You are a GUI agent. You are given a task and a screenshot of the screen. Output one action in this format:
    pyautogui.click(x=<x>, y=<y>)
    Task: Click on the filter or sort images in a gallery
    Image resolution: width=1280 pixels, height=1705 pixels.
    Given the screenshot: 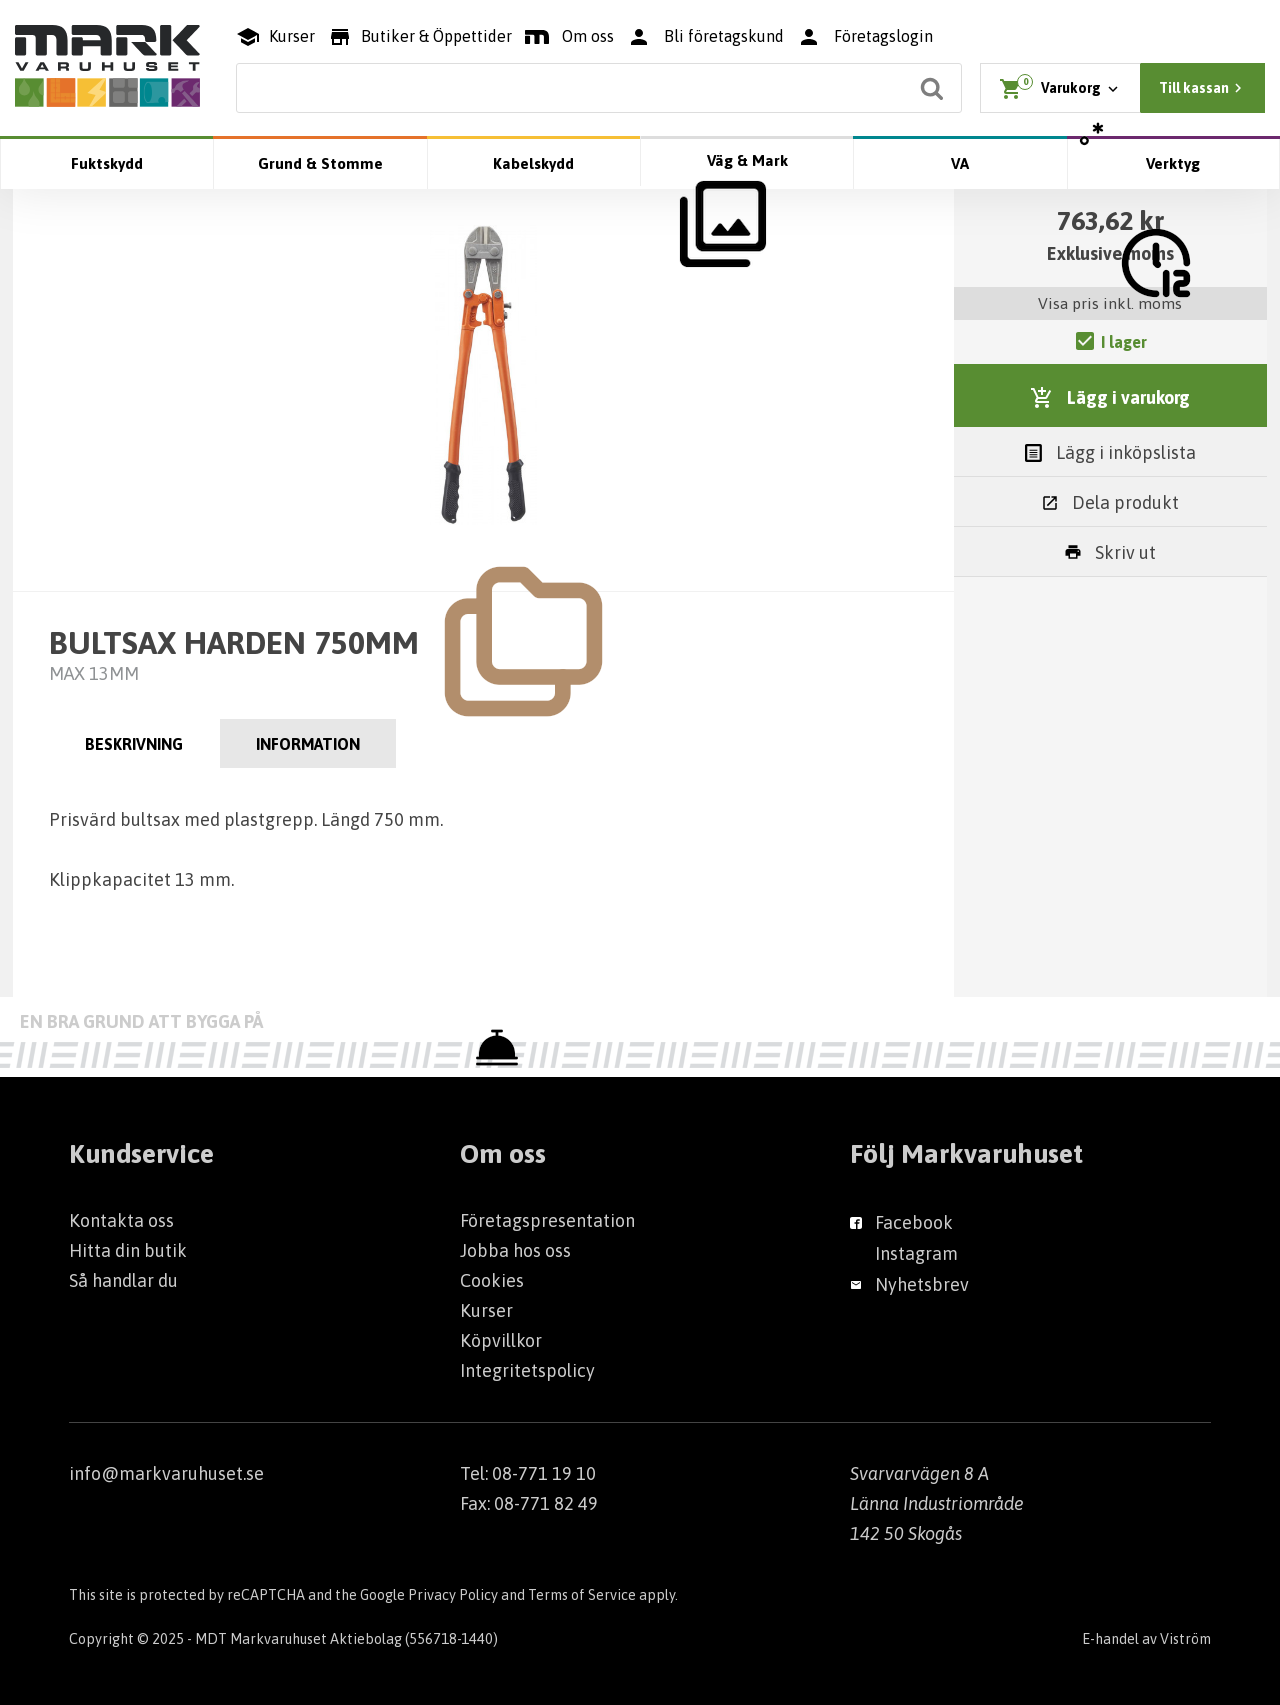 What is the action you would take?
    pyautogui.click(x=723, y=224)
    